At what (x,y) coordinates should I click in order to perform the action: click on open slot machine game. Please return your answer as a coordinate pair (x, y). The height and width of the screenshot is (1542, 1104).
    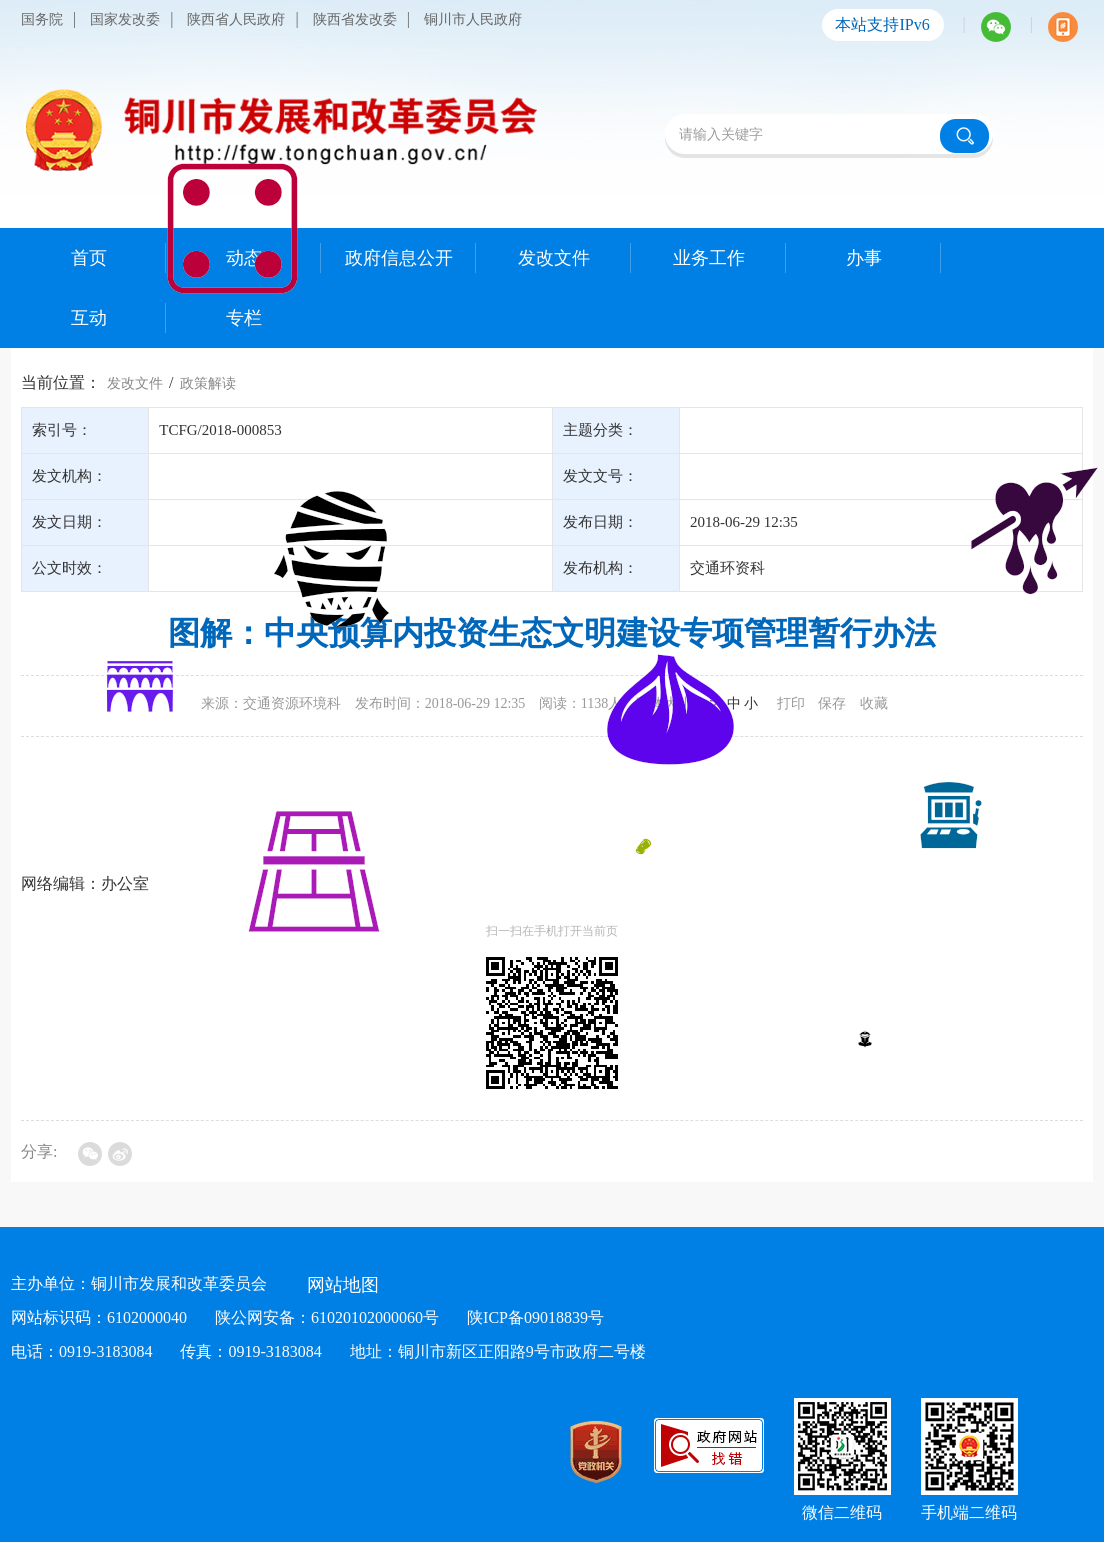
    Looking at the image, I should click on (949, 815).